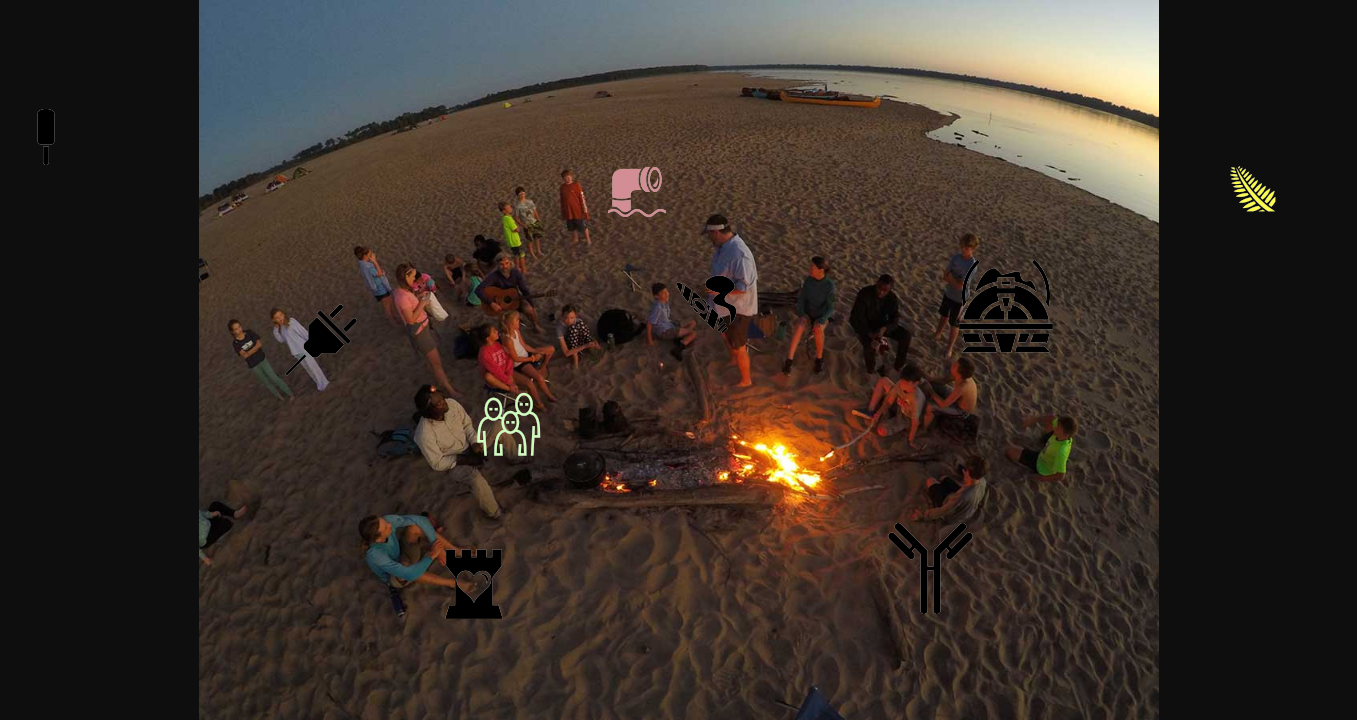  Describe the element at coordinates (474, 584) in the screenshot. I see `access your favorite or saved fortress in a game` at that location.